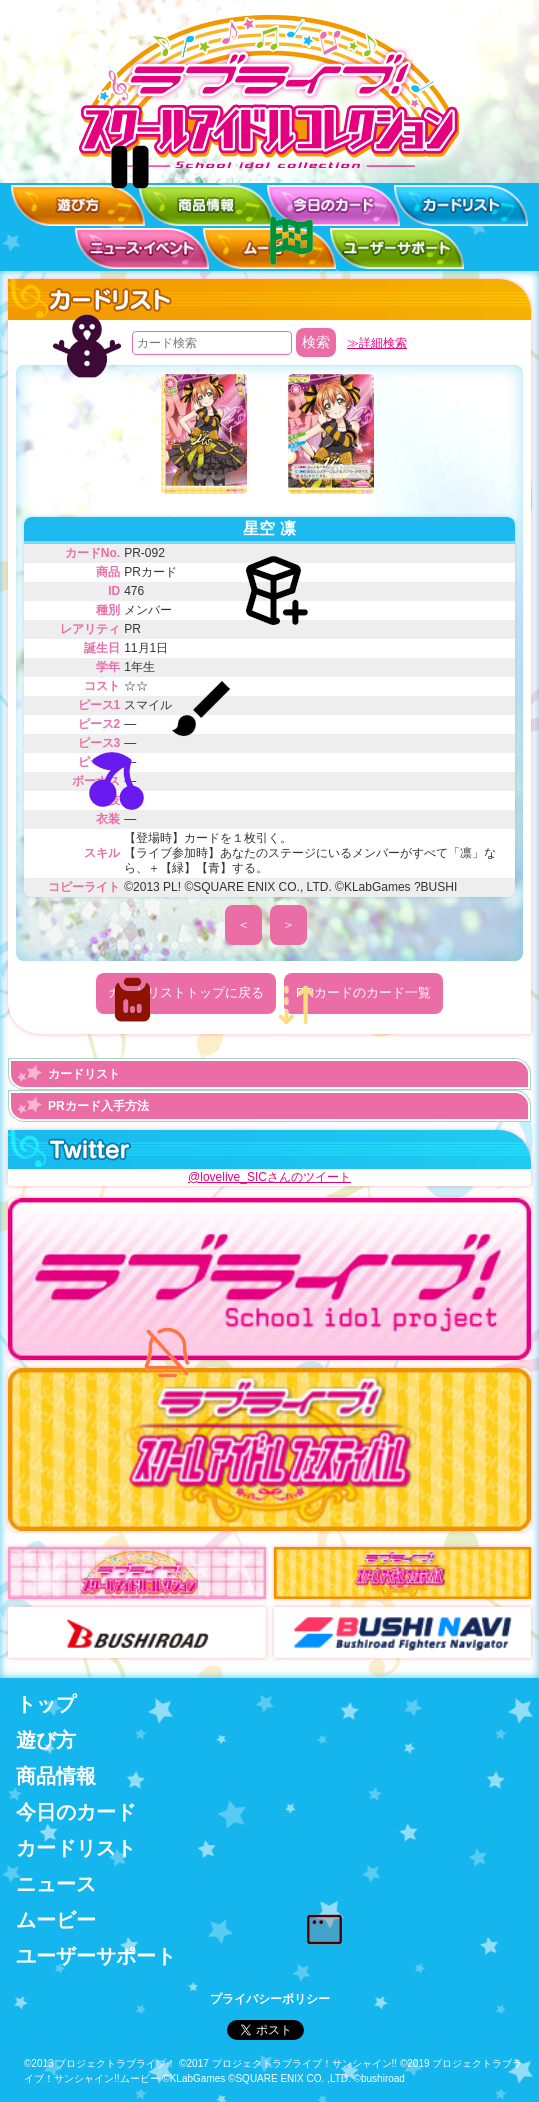  I want to click on add a new 3D object or model, so click(273, 590).